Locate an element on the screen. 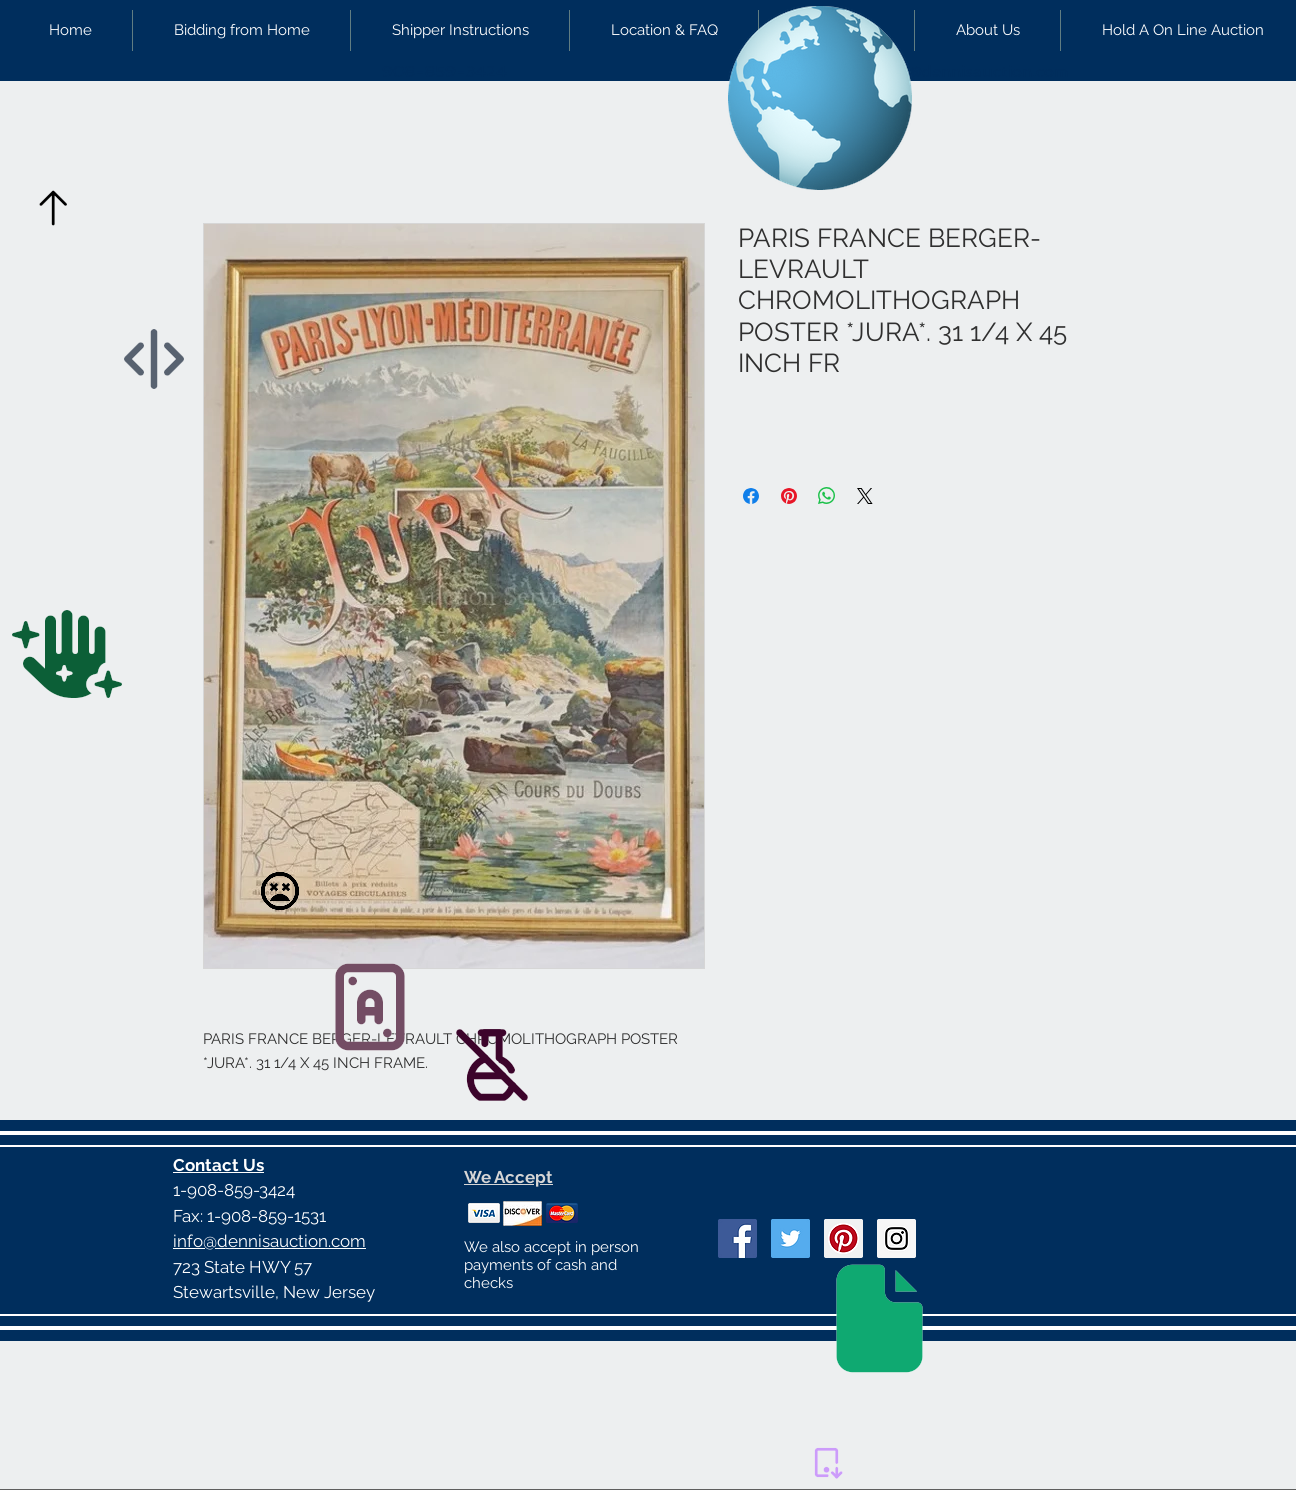 This screenshot has width=1296, height=1490. hand sanitizer or hand washing reminder is located at coordinates (67, 654).